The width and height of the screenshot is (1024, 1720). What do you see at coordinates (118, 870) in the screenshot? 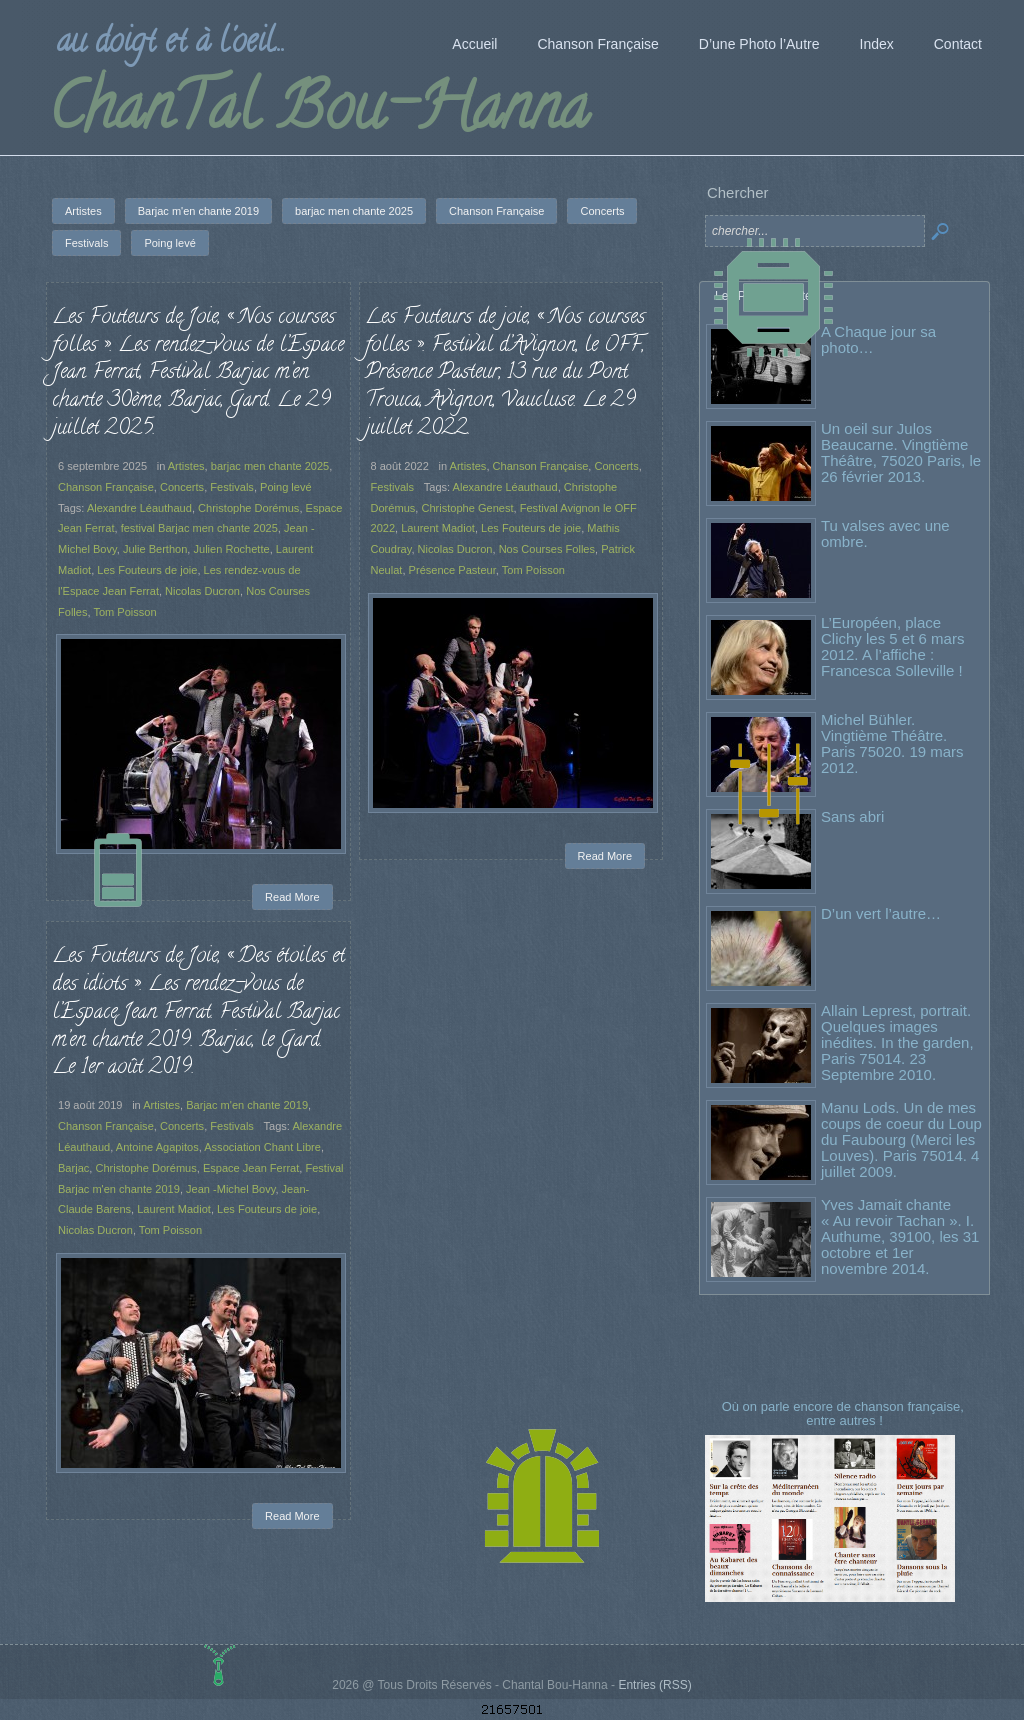
I see `indicates battery at 50% charge` at bounding box center [118, 870].